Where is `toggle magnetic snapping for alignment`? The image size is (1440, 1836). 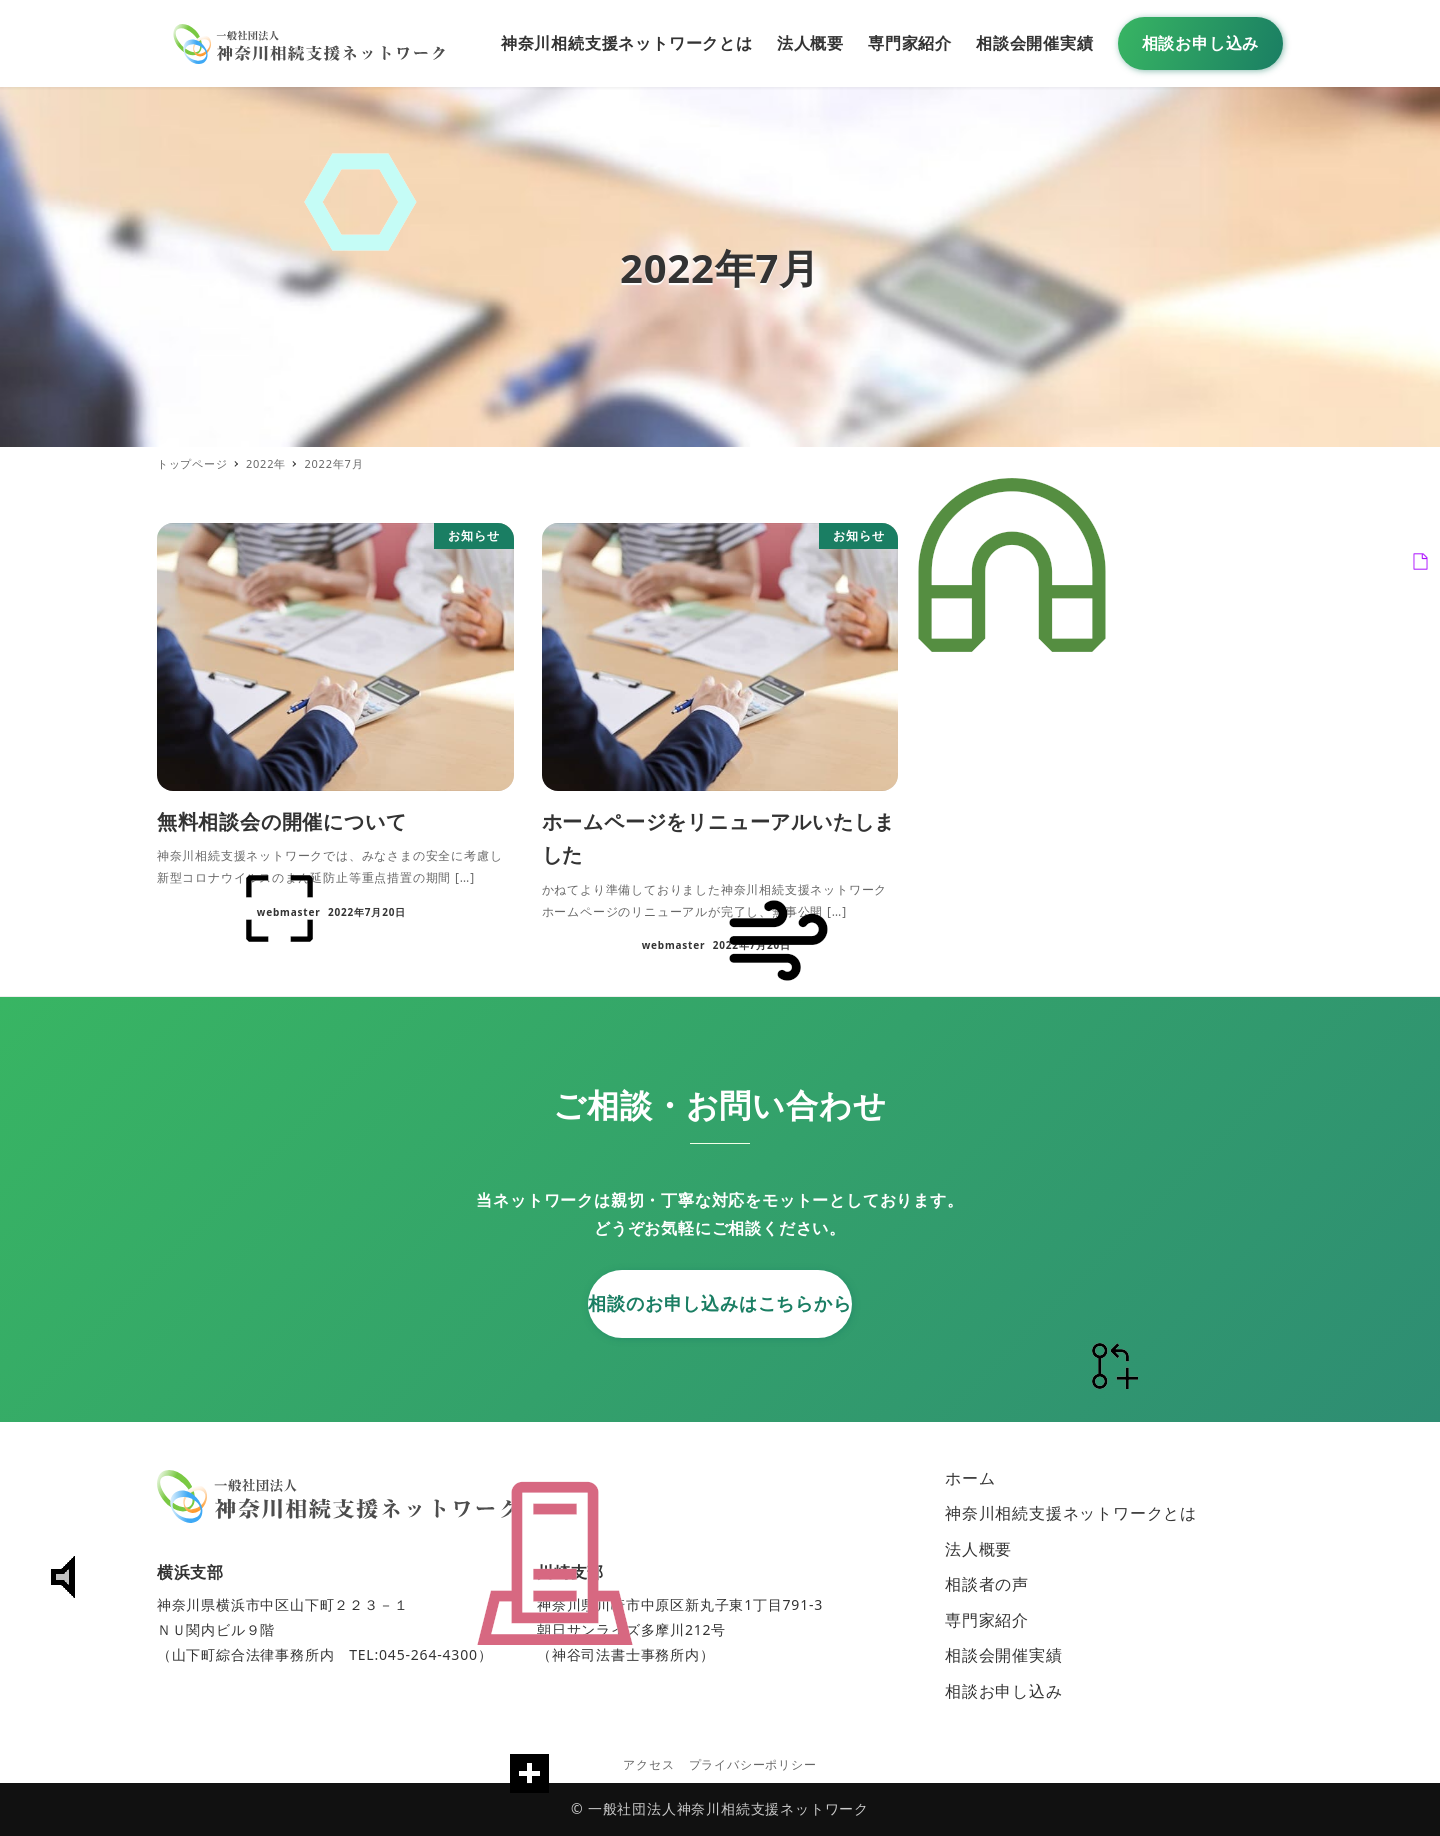
toggle magnetic snapping for alignment is located at coordinates (1012, 565).